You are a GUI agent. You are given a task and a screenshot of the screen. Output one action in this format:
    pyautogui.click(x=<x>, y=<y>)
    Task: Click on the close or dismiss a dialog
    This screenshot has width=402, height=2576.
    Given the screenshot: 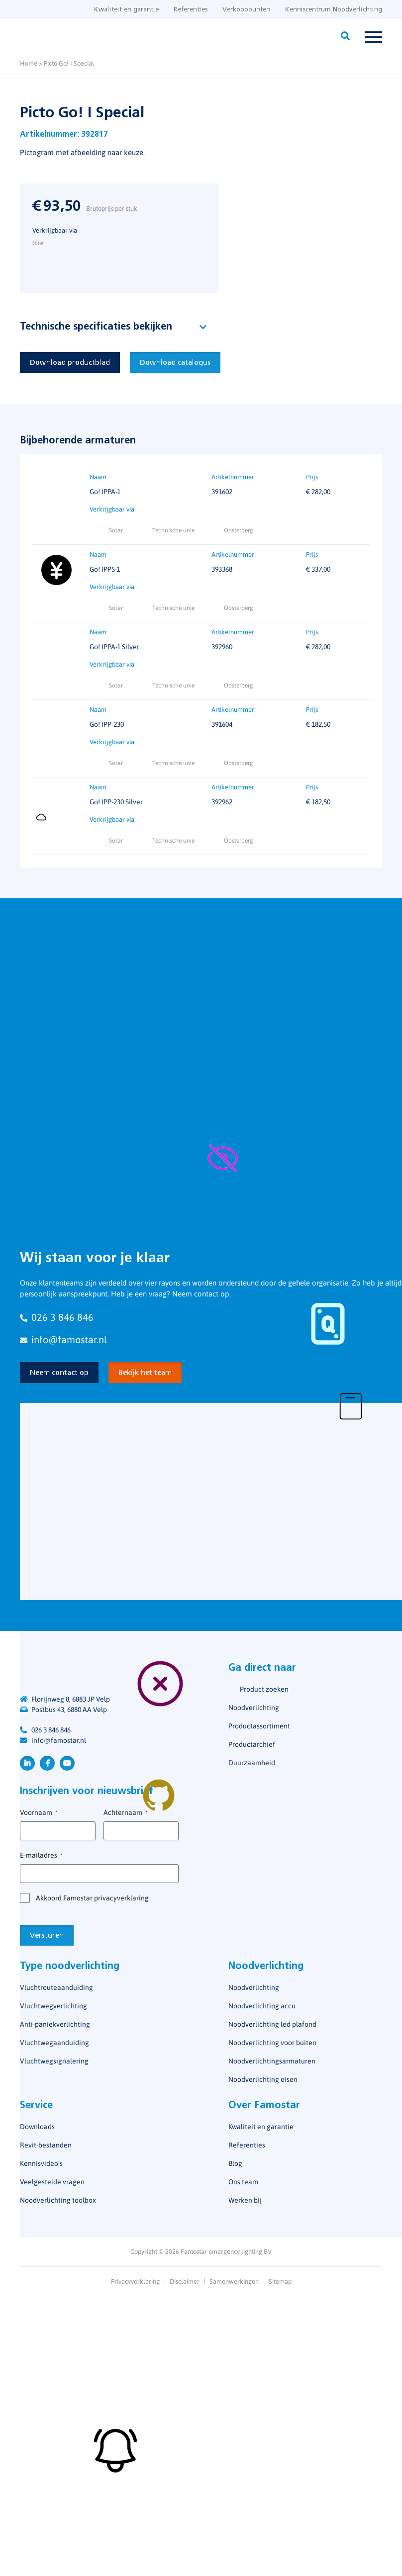 What is the action you would take?
    pyautogui.click(x=160, y=1684)
    